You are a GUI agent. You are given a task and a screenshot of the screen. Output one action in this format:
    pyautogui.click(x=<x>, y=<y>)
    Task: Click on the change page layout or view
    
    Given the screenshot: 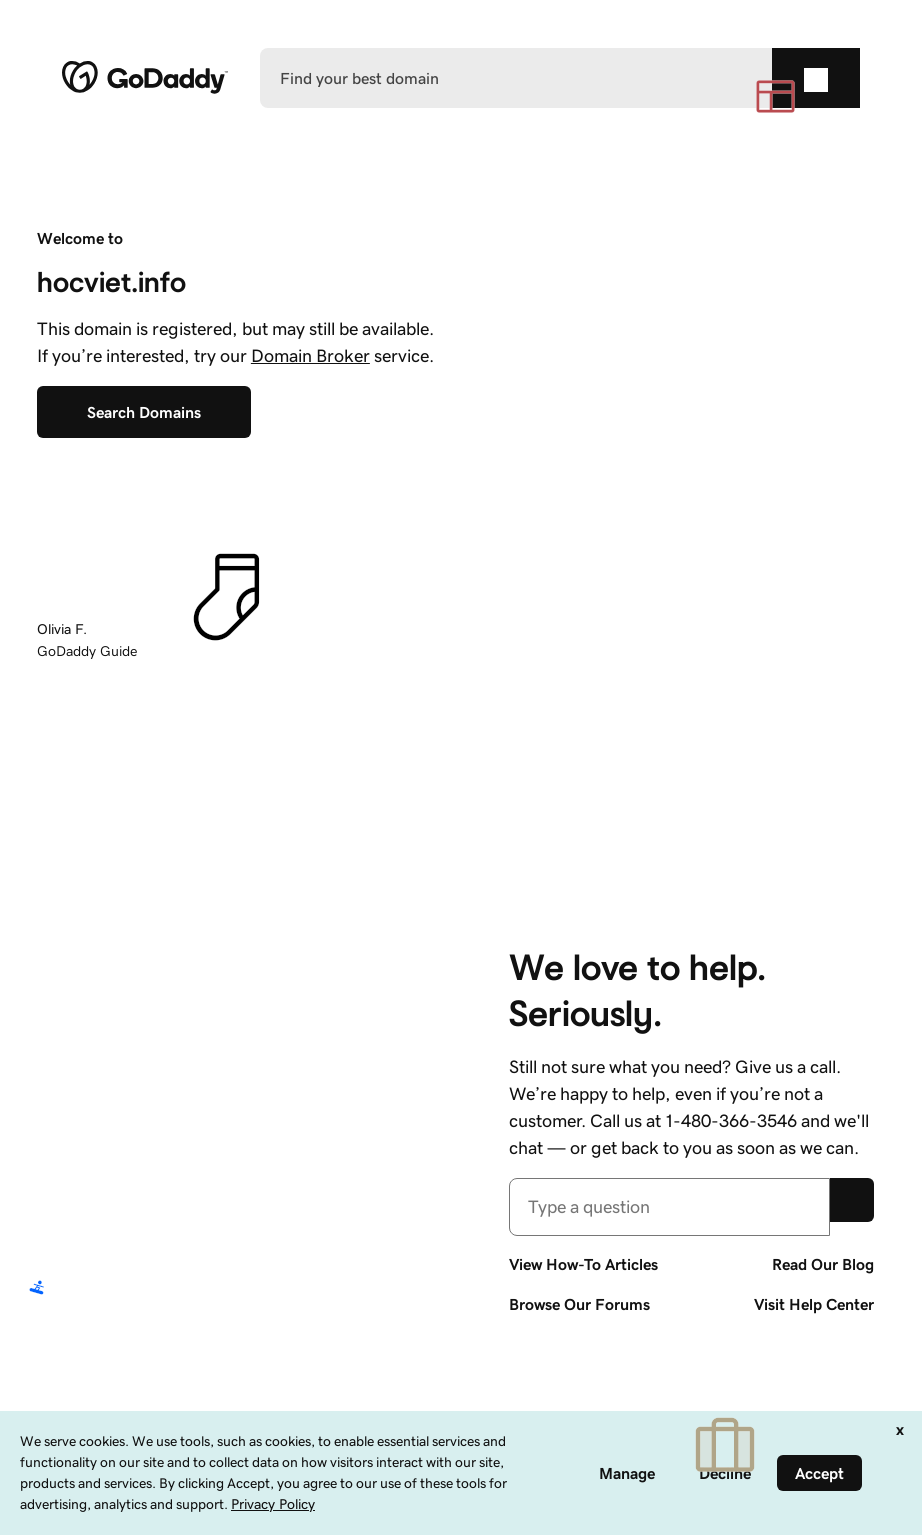 What is the action you would take?
    pyautogui.click(x=775, y=96)
    